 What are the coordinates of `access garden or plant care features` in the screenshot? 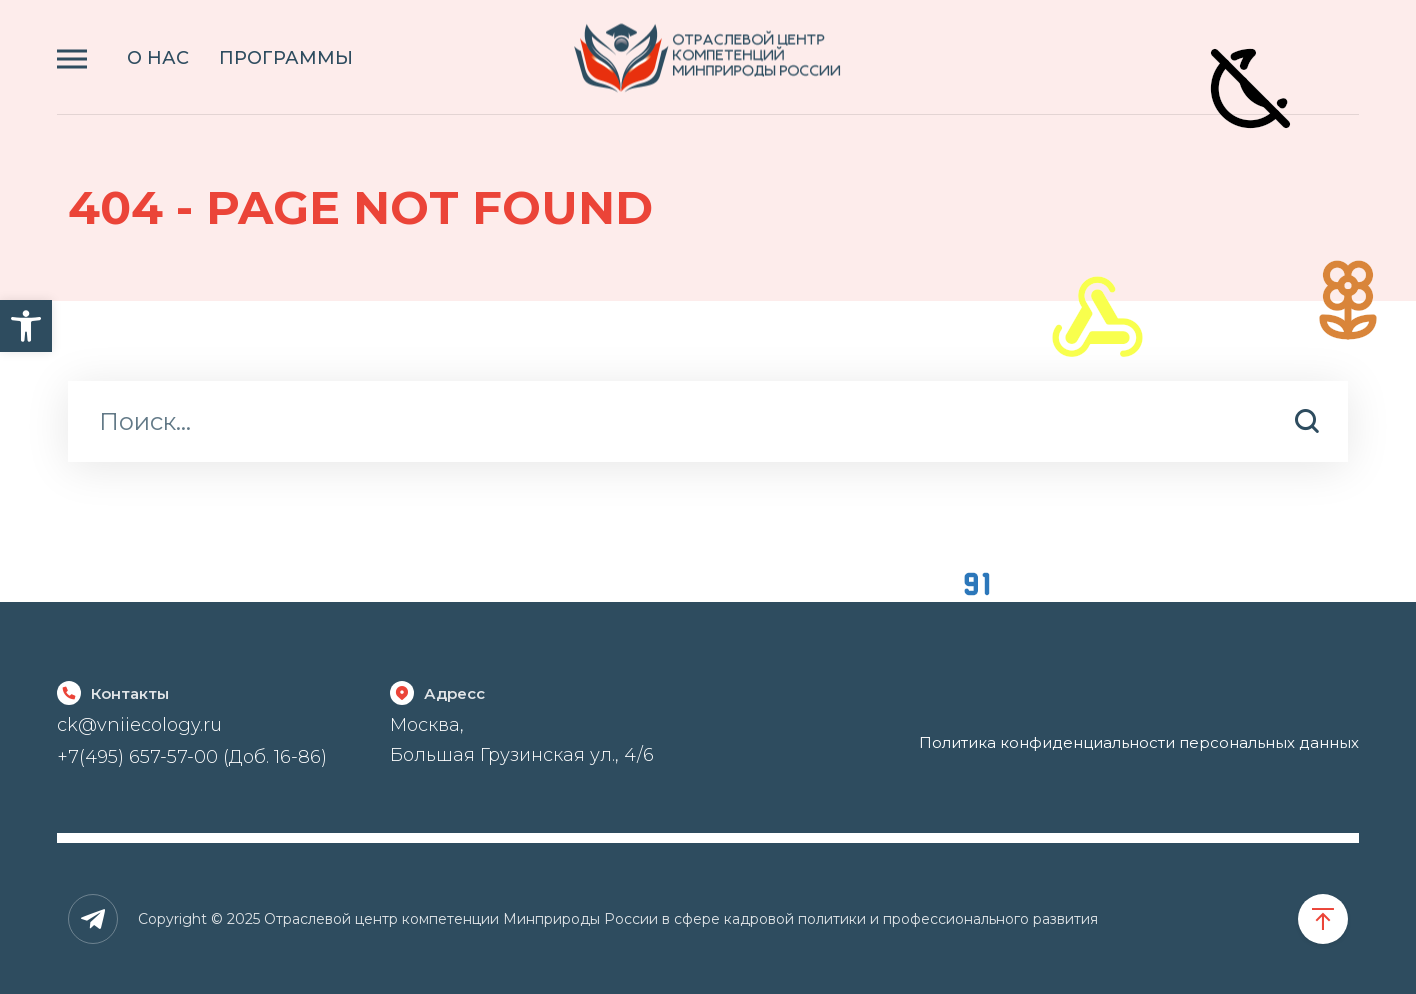 It's located at (1348, 300).